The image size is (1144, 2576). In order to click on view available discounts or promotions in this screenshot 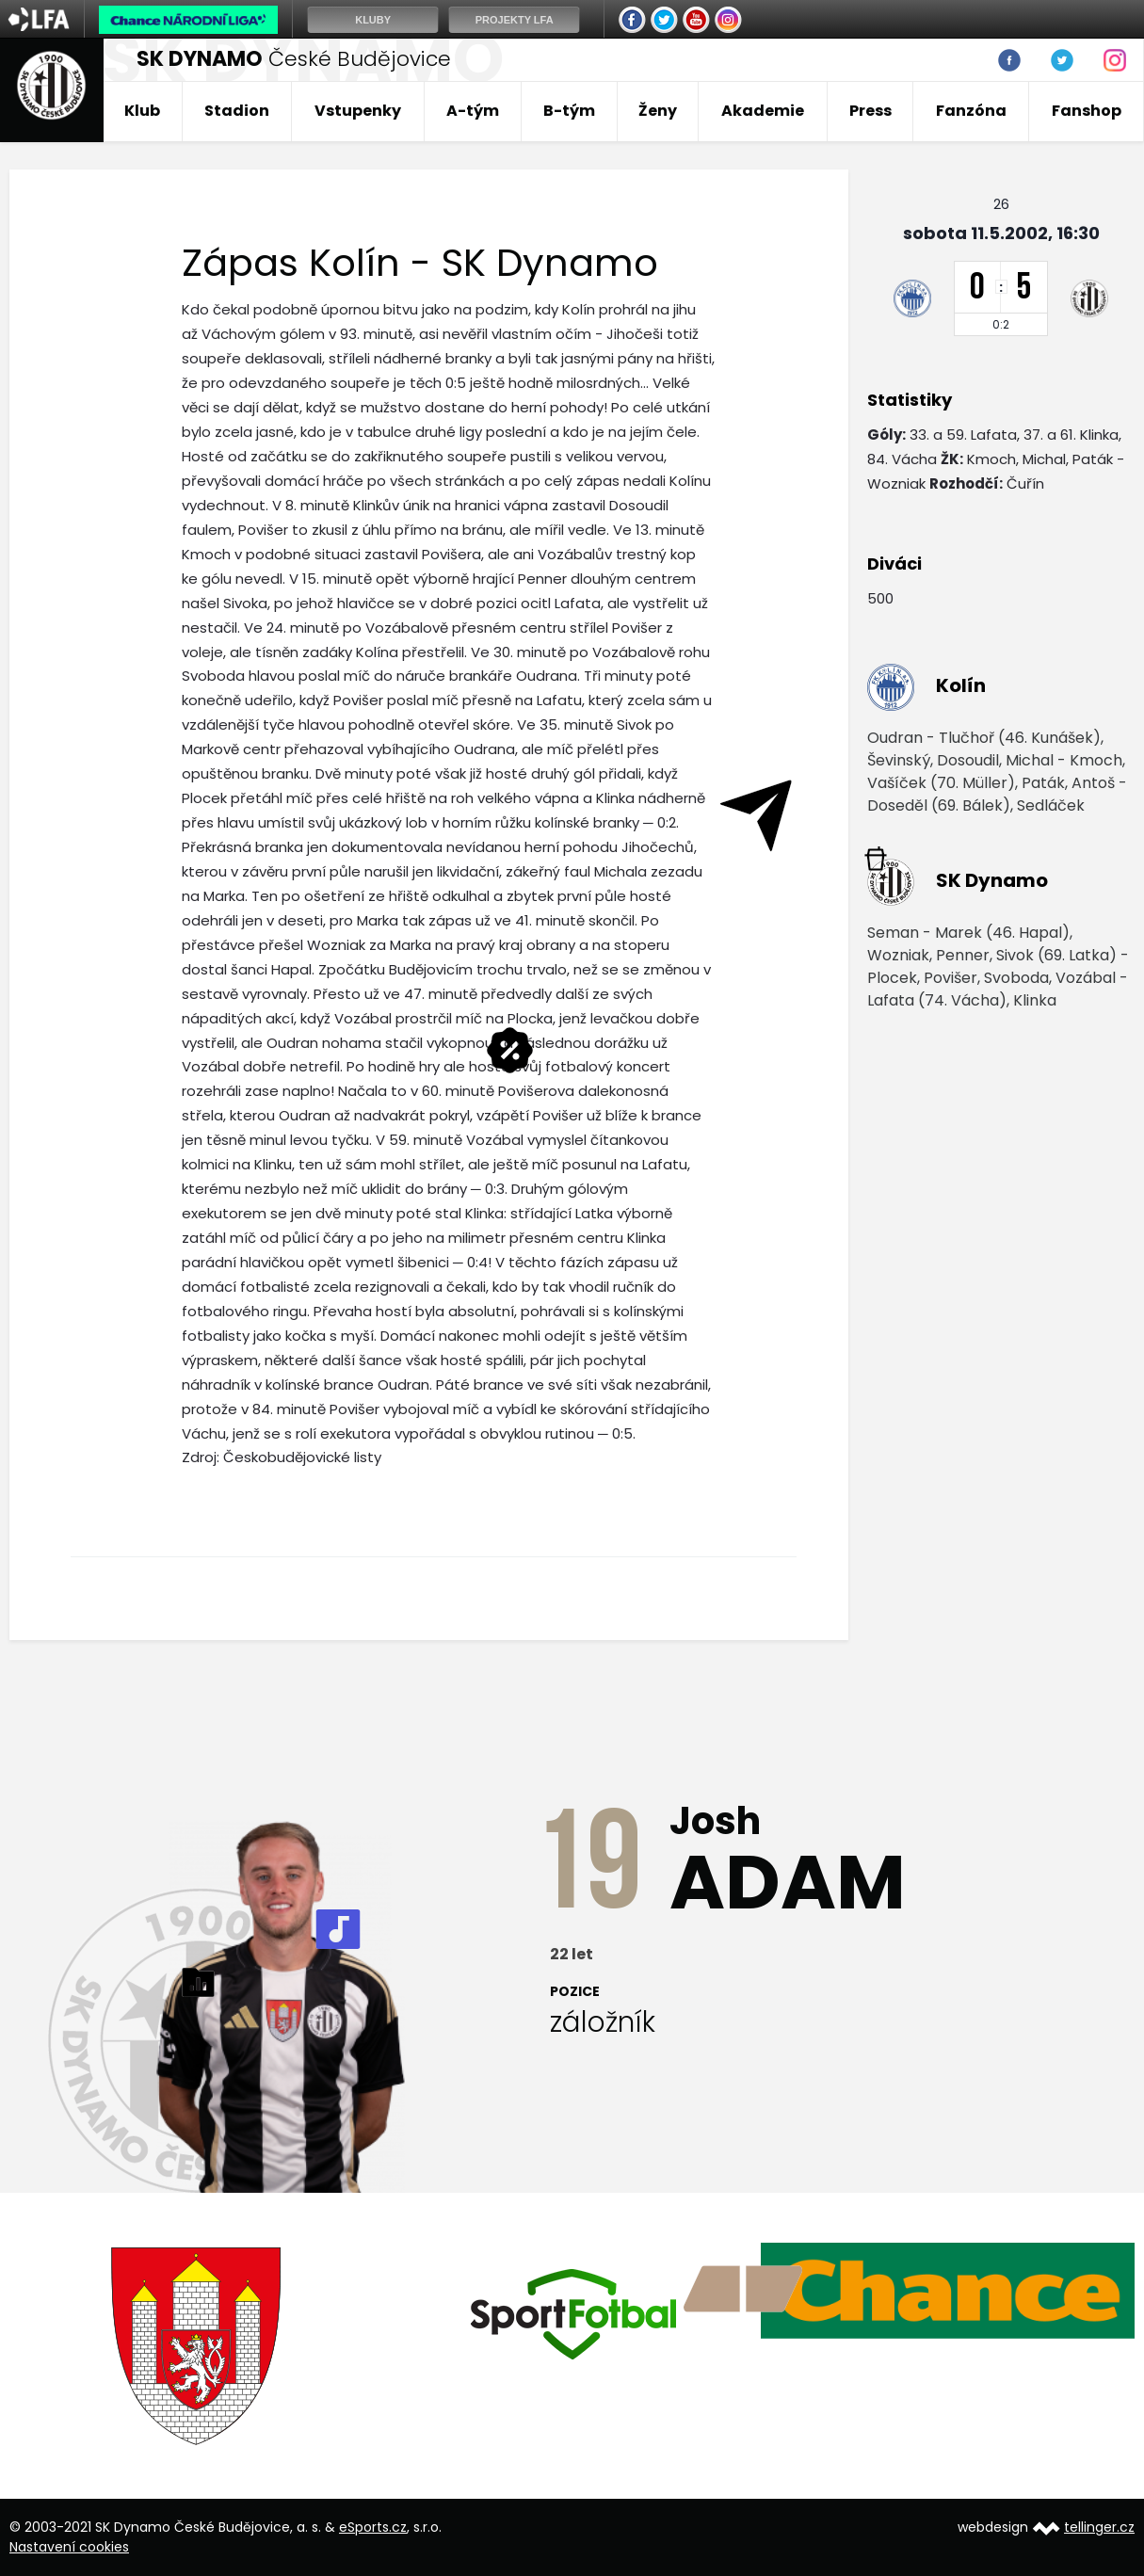, I will do `click(509, 1050)`.